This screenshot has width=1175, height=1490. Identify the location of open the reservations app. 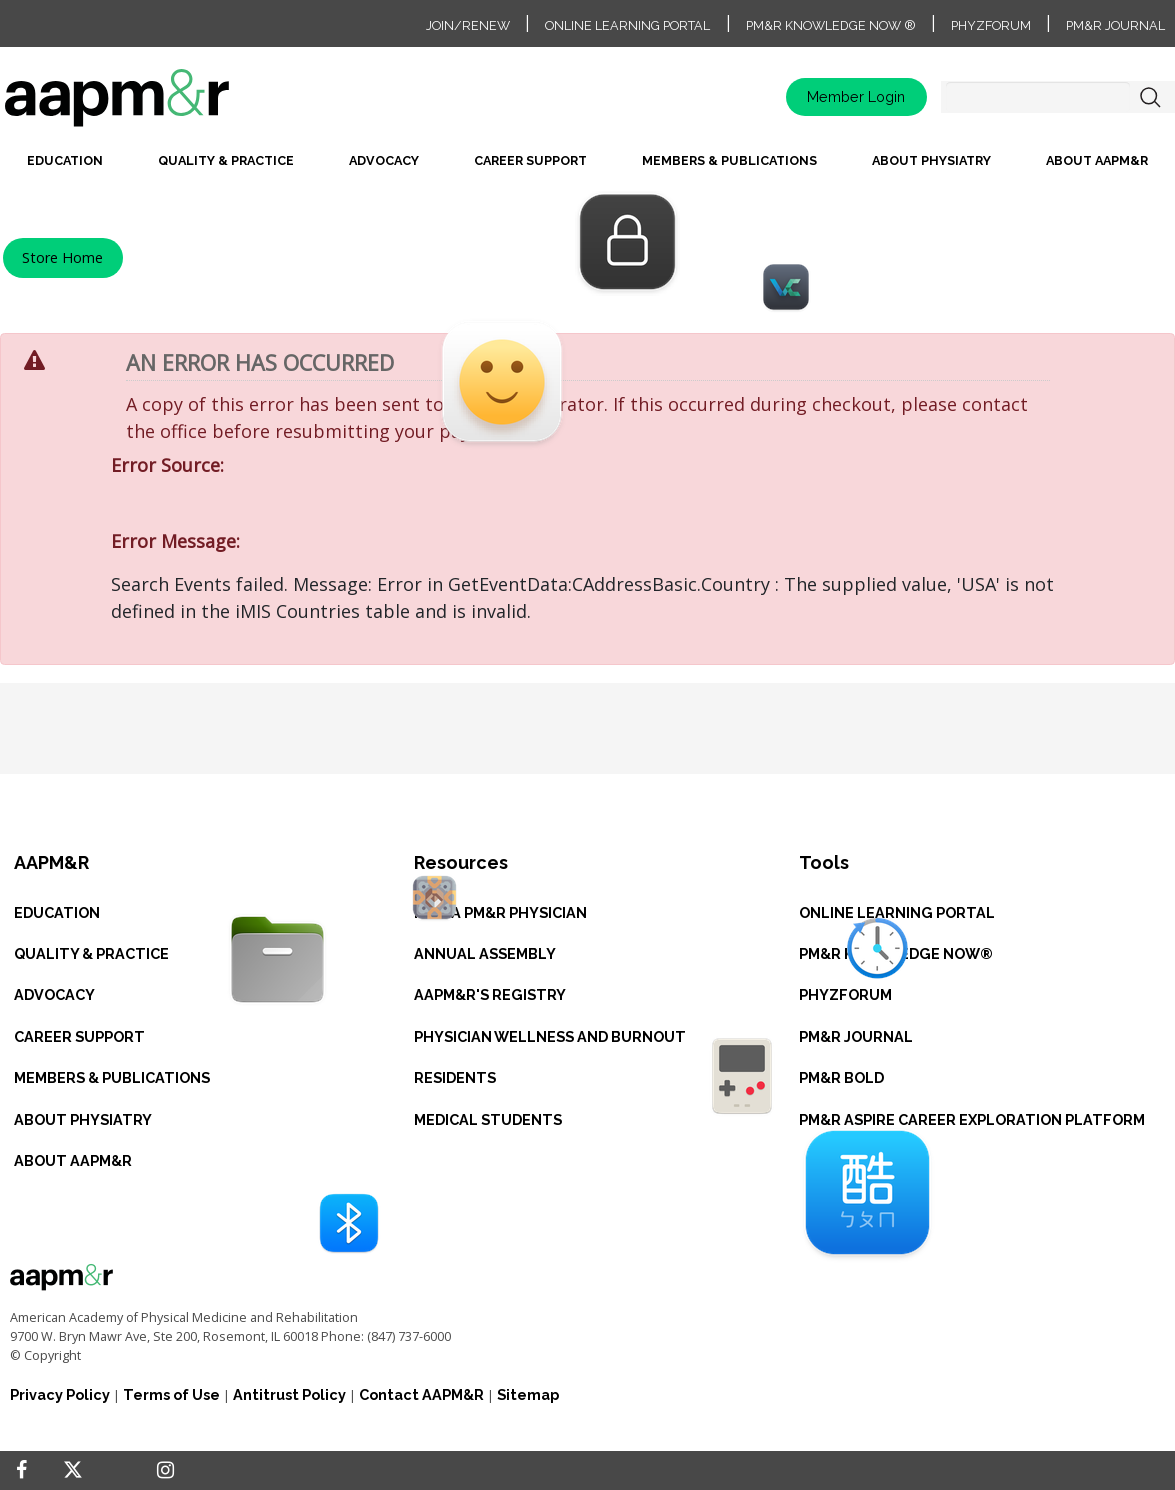
(878, 948).